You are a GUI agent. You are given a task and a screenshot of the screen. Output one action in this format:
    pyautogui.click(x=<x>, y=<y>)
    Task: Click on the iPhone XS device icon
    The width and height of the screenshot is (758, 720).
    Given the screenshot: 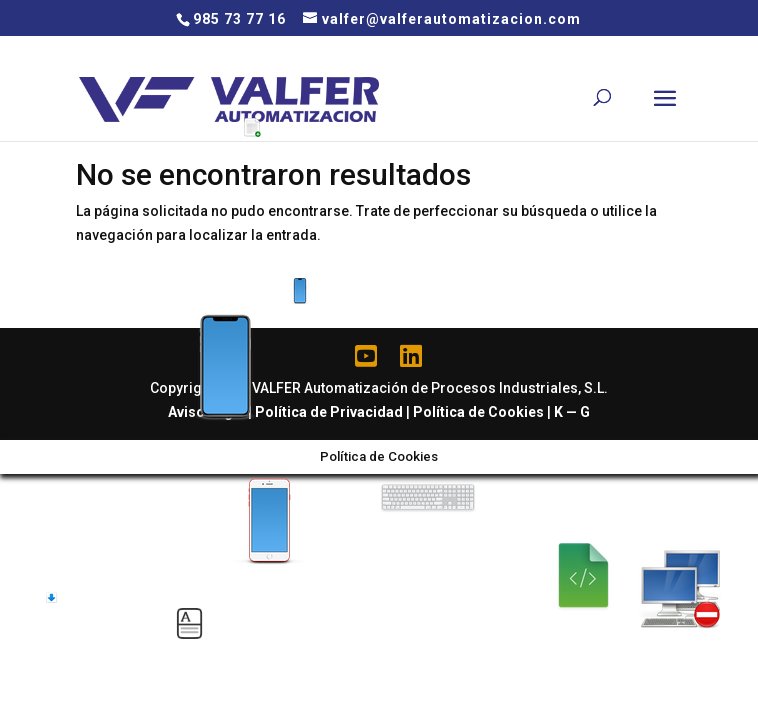 What is the action you would take?
    pyautogui.click(x=225, y=367)
    